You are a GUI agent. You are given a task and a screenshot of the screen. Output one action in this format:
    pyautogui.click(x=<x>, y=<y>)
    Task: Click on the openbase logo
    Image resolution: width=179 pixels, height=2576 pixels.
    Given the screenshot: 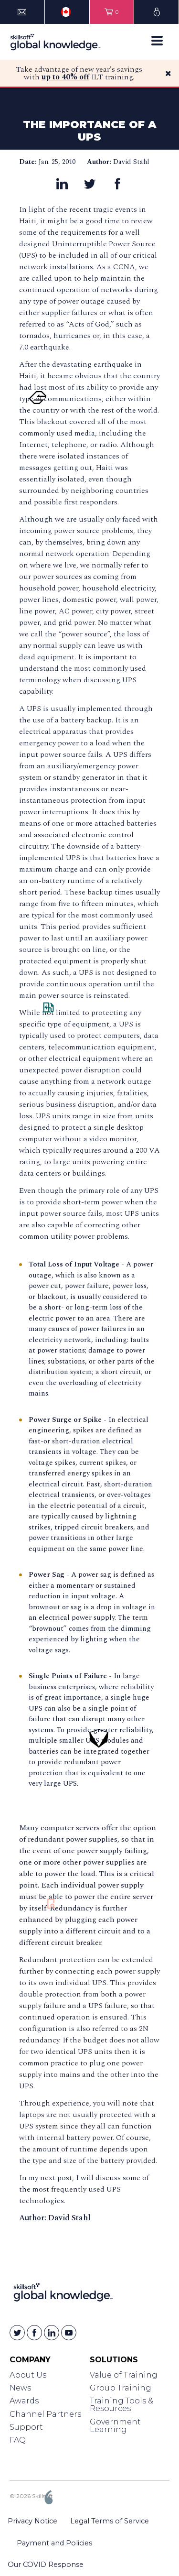 What is the action you would take?
    pyautogui.click(x=99, y=1738)
    